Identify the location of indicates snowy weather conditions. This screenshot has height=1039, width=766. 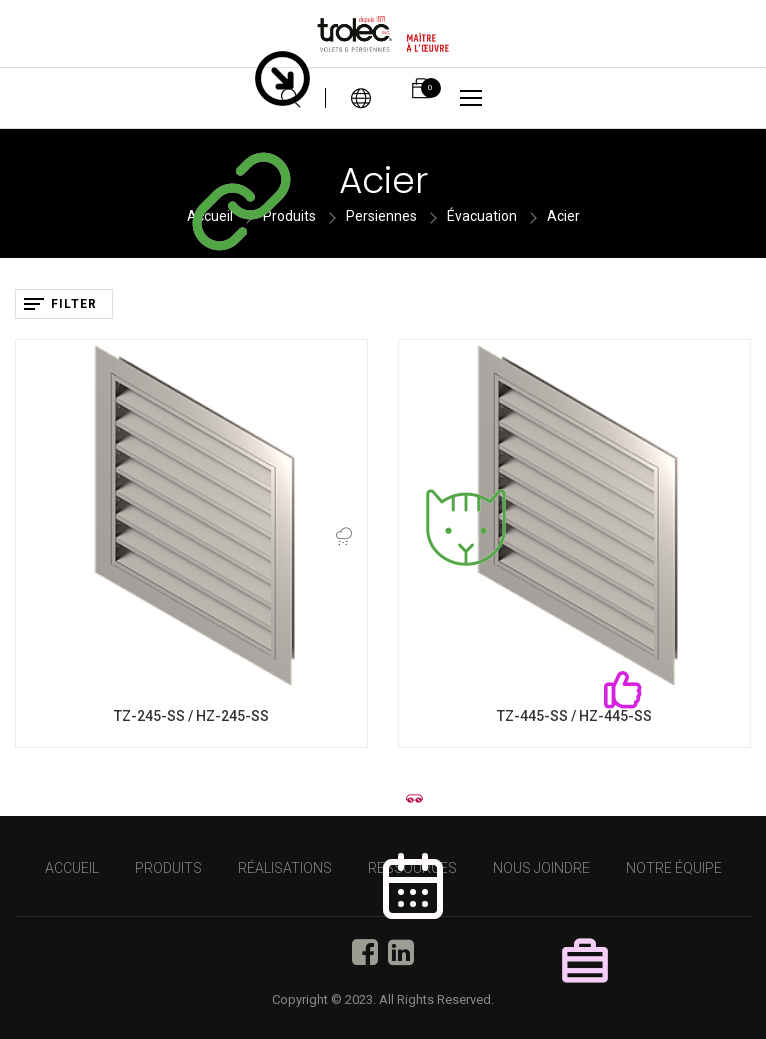
(344, 536).